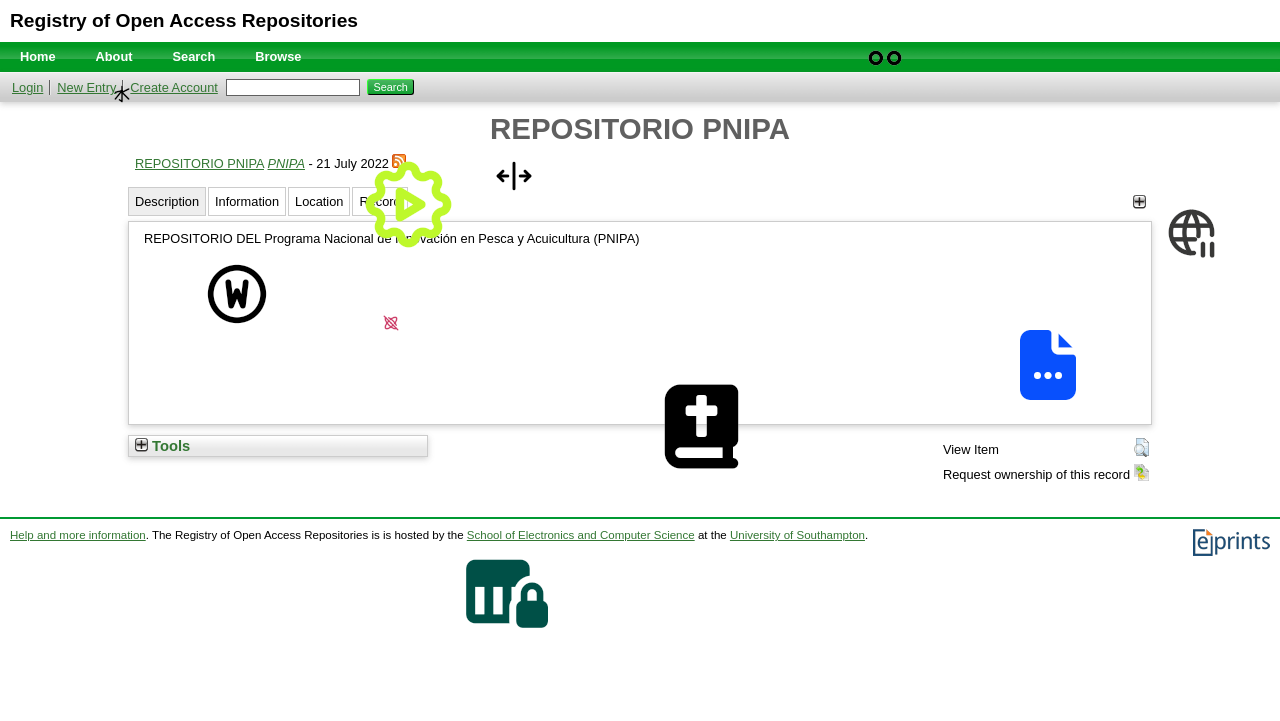 This screenshot has width=1280, height=721. Describe the element at coordinates (502, 591) in the screenshot. I see `lock a column in a spreadsheet or table` at that location.